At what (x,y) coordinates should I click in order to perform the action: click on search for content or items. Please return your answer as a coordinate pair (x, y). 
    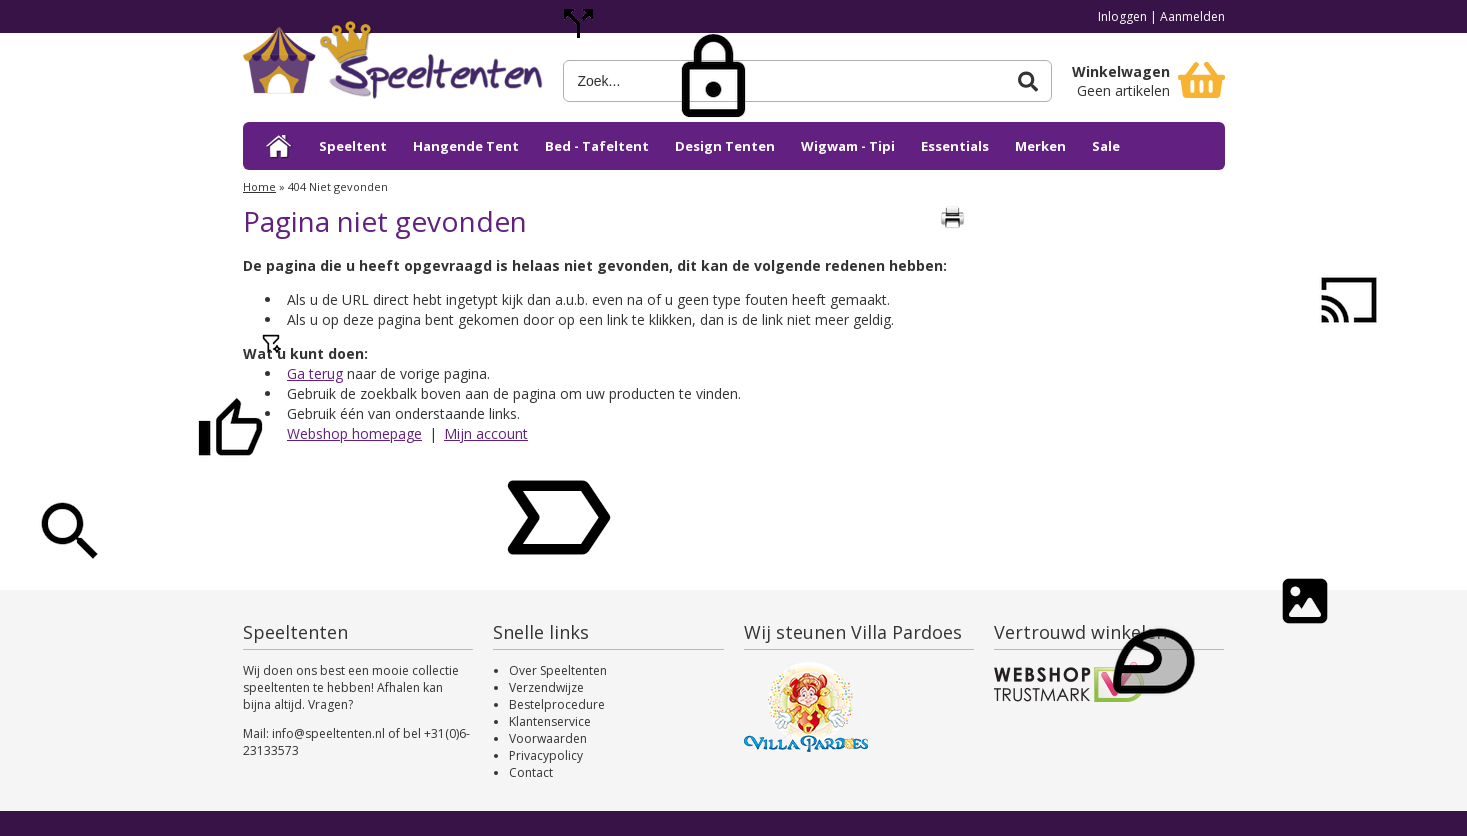
    Looking at the image, I should click on (70, 531).